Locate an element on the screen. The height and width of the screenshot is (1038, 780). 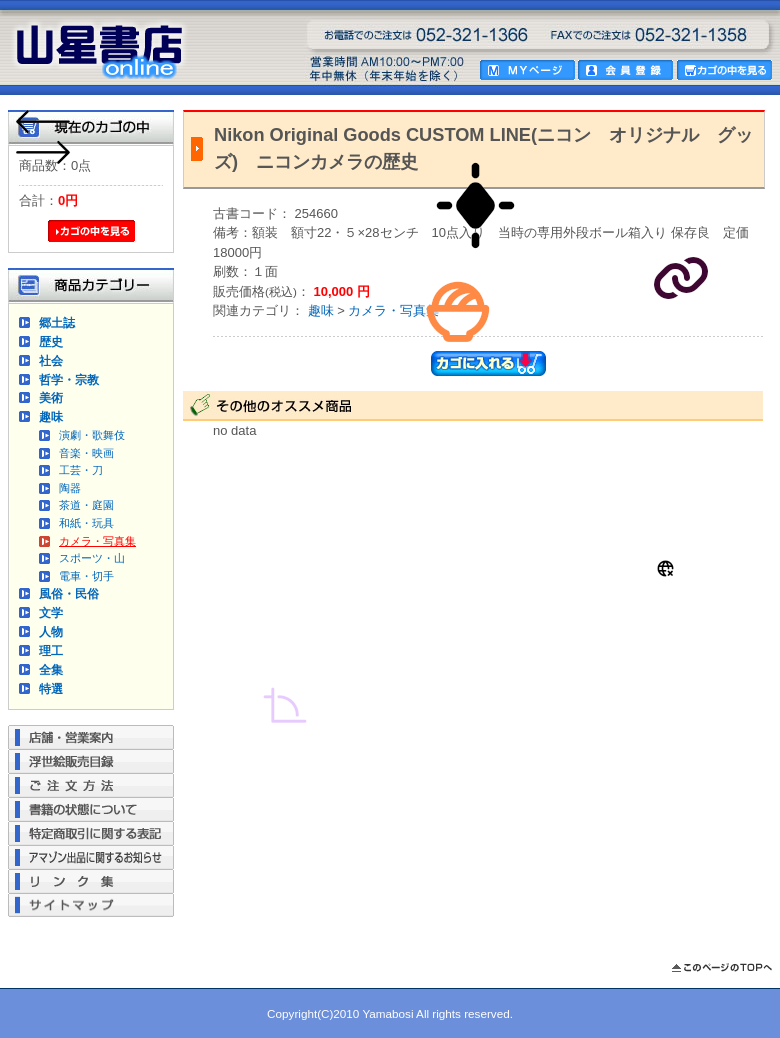
center-align keyframes on the timeline is located at coordinates (475, 205).